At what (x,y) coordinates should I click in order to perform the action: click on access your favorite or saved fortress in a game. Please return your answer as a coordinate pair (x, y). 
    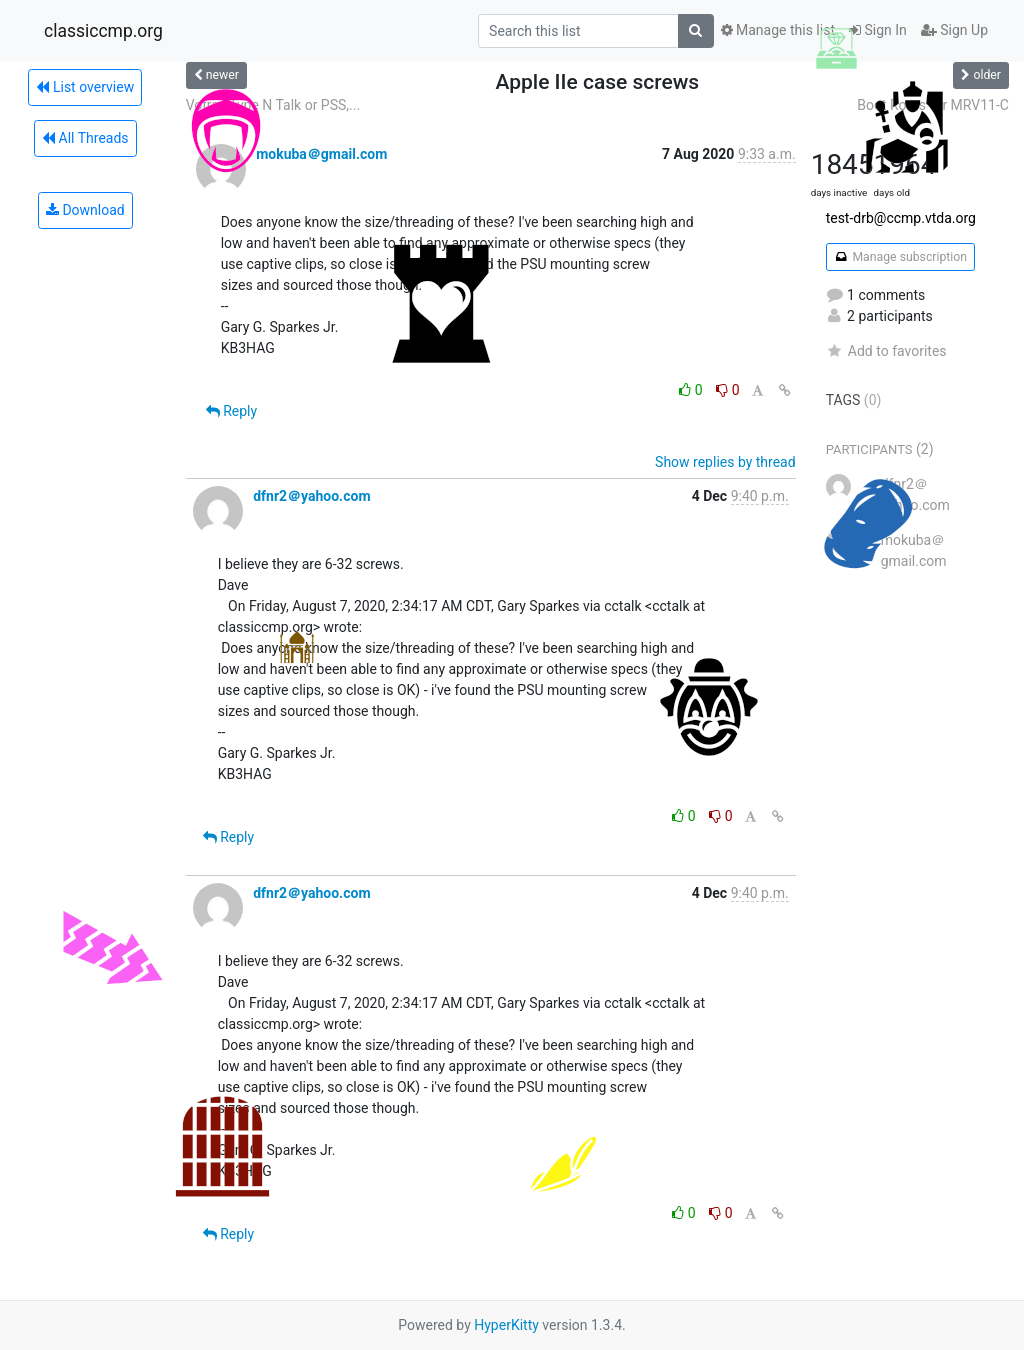
    Looking at the image, I should click on (441, 303).